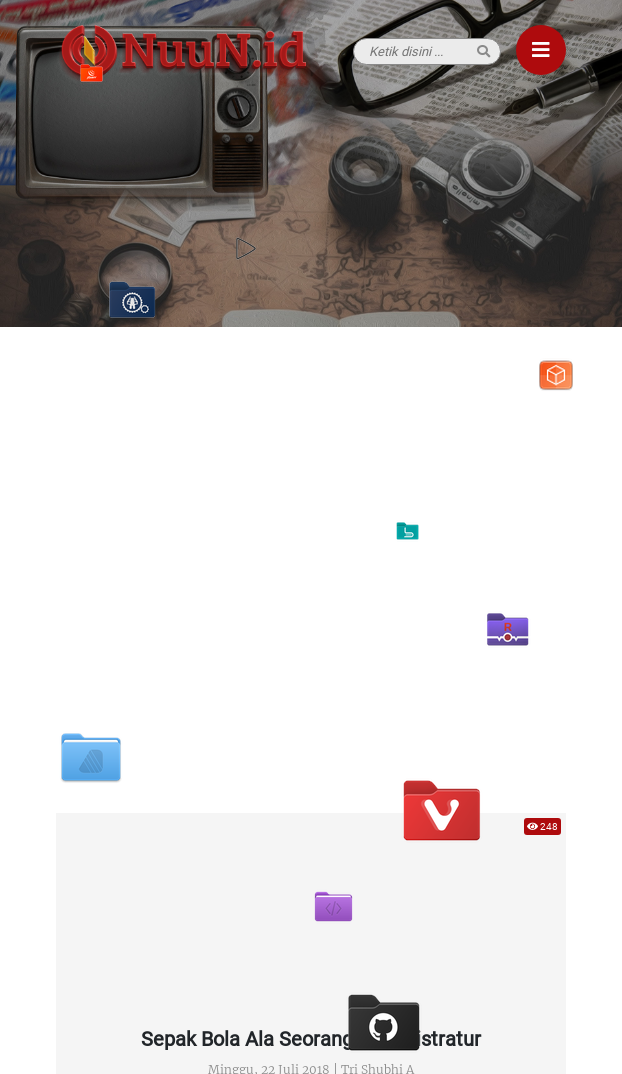  Describe the element at coordinates (132, 301) in the screenshot. I see `folder for NoLimits coaster simulation mods and custom content` at that location.